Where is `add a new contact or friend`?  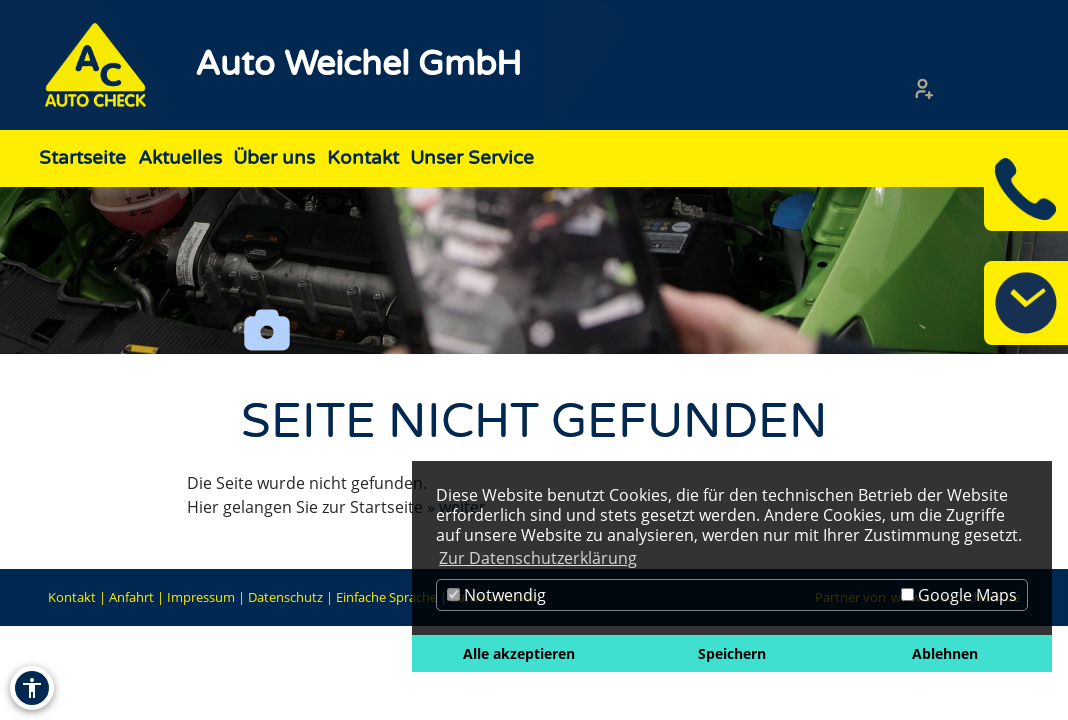 add a new contact or friend is located at coordinates (922, 88).